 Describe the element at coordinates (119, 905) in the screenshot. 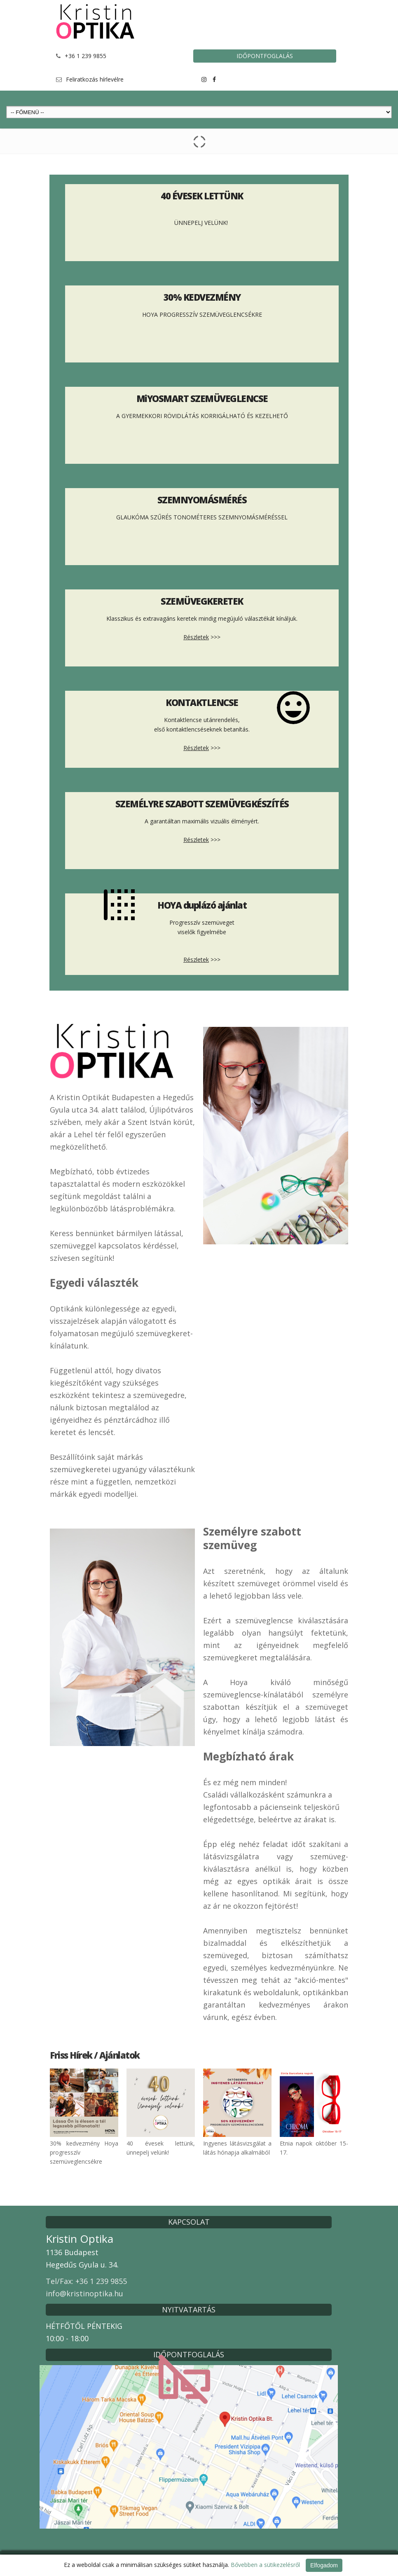

I see `apply border to left edge of cell or element` at that location.